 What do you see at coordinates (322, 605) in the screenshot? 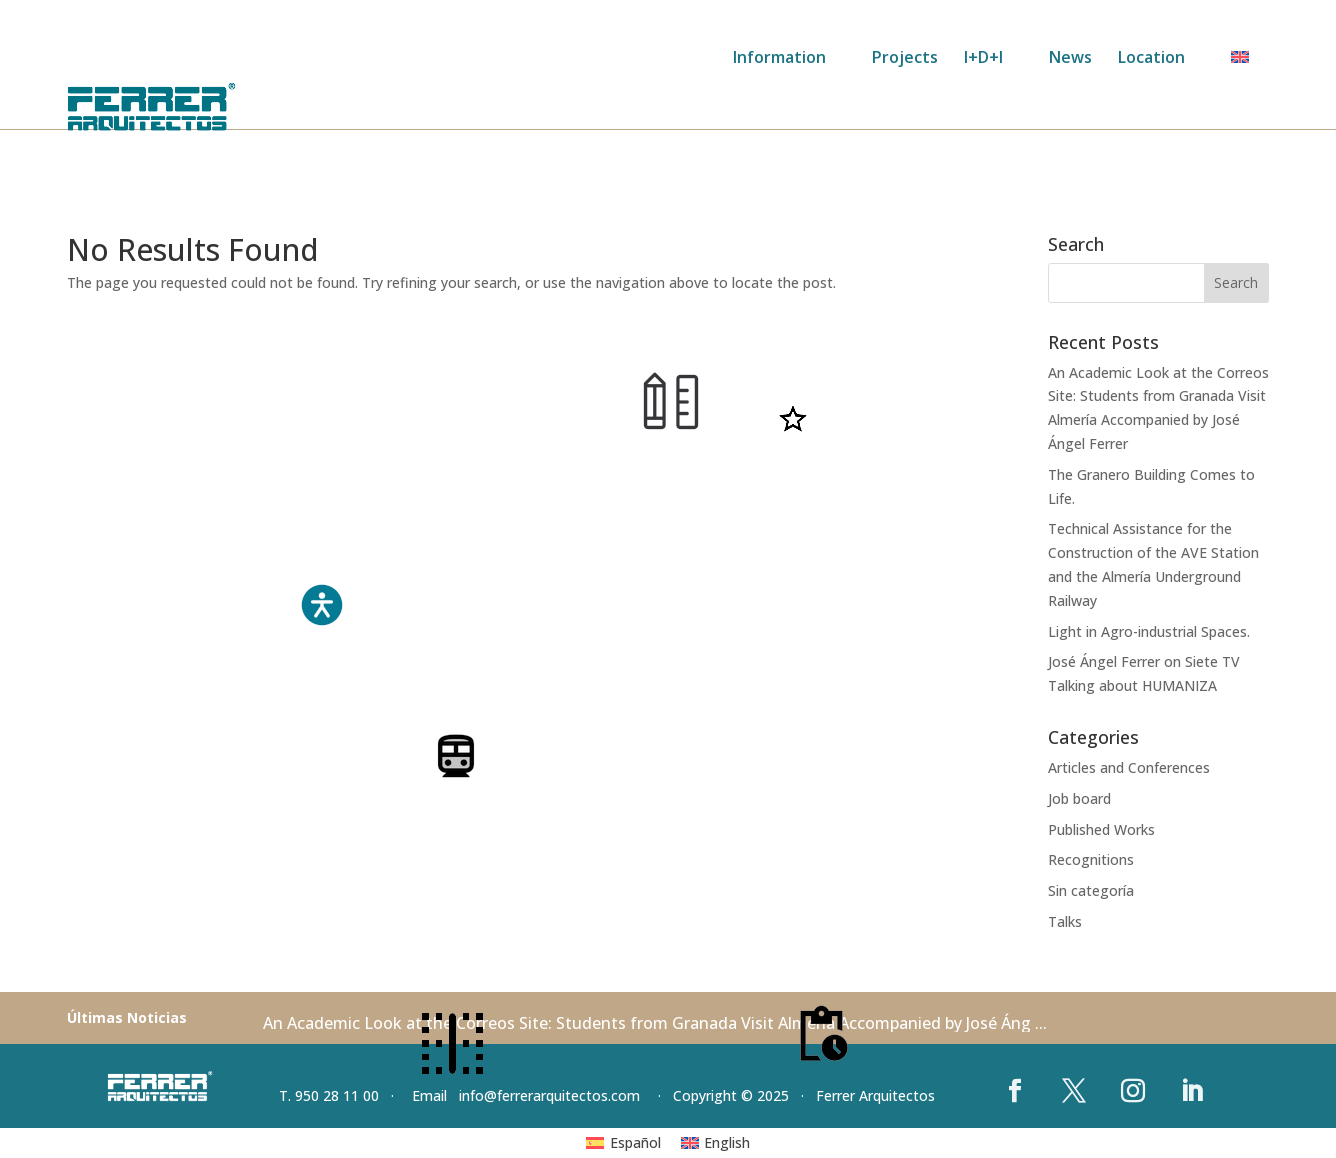
I see `view user profile` at bounding box center [322, 605].